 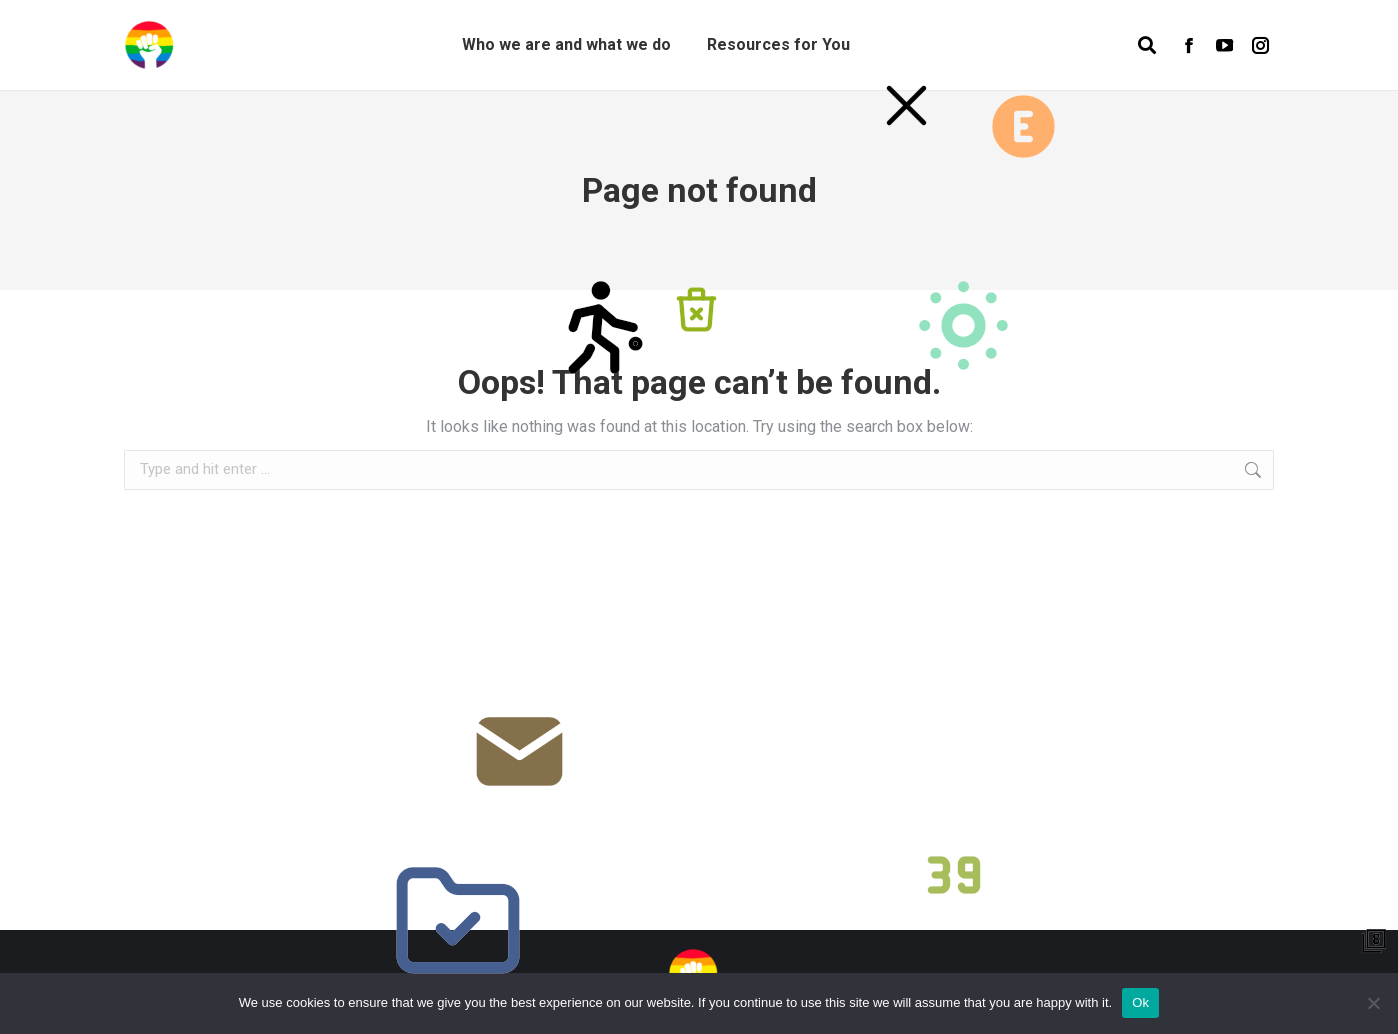 I want to click on open your email inbox, so click(x=519, y=751).